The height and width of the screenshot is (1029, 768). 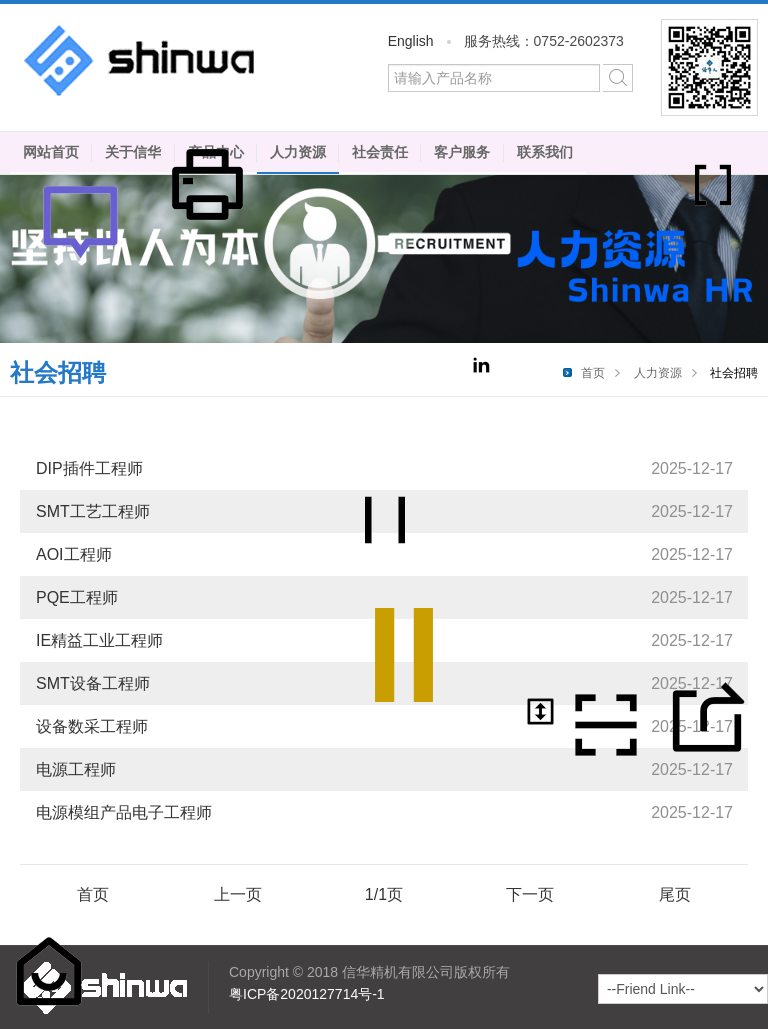 I want to click on scan a QR code, so click(x=606, y=725).